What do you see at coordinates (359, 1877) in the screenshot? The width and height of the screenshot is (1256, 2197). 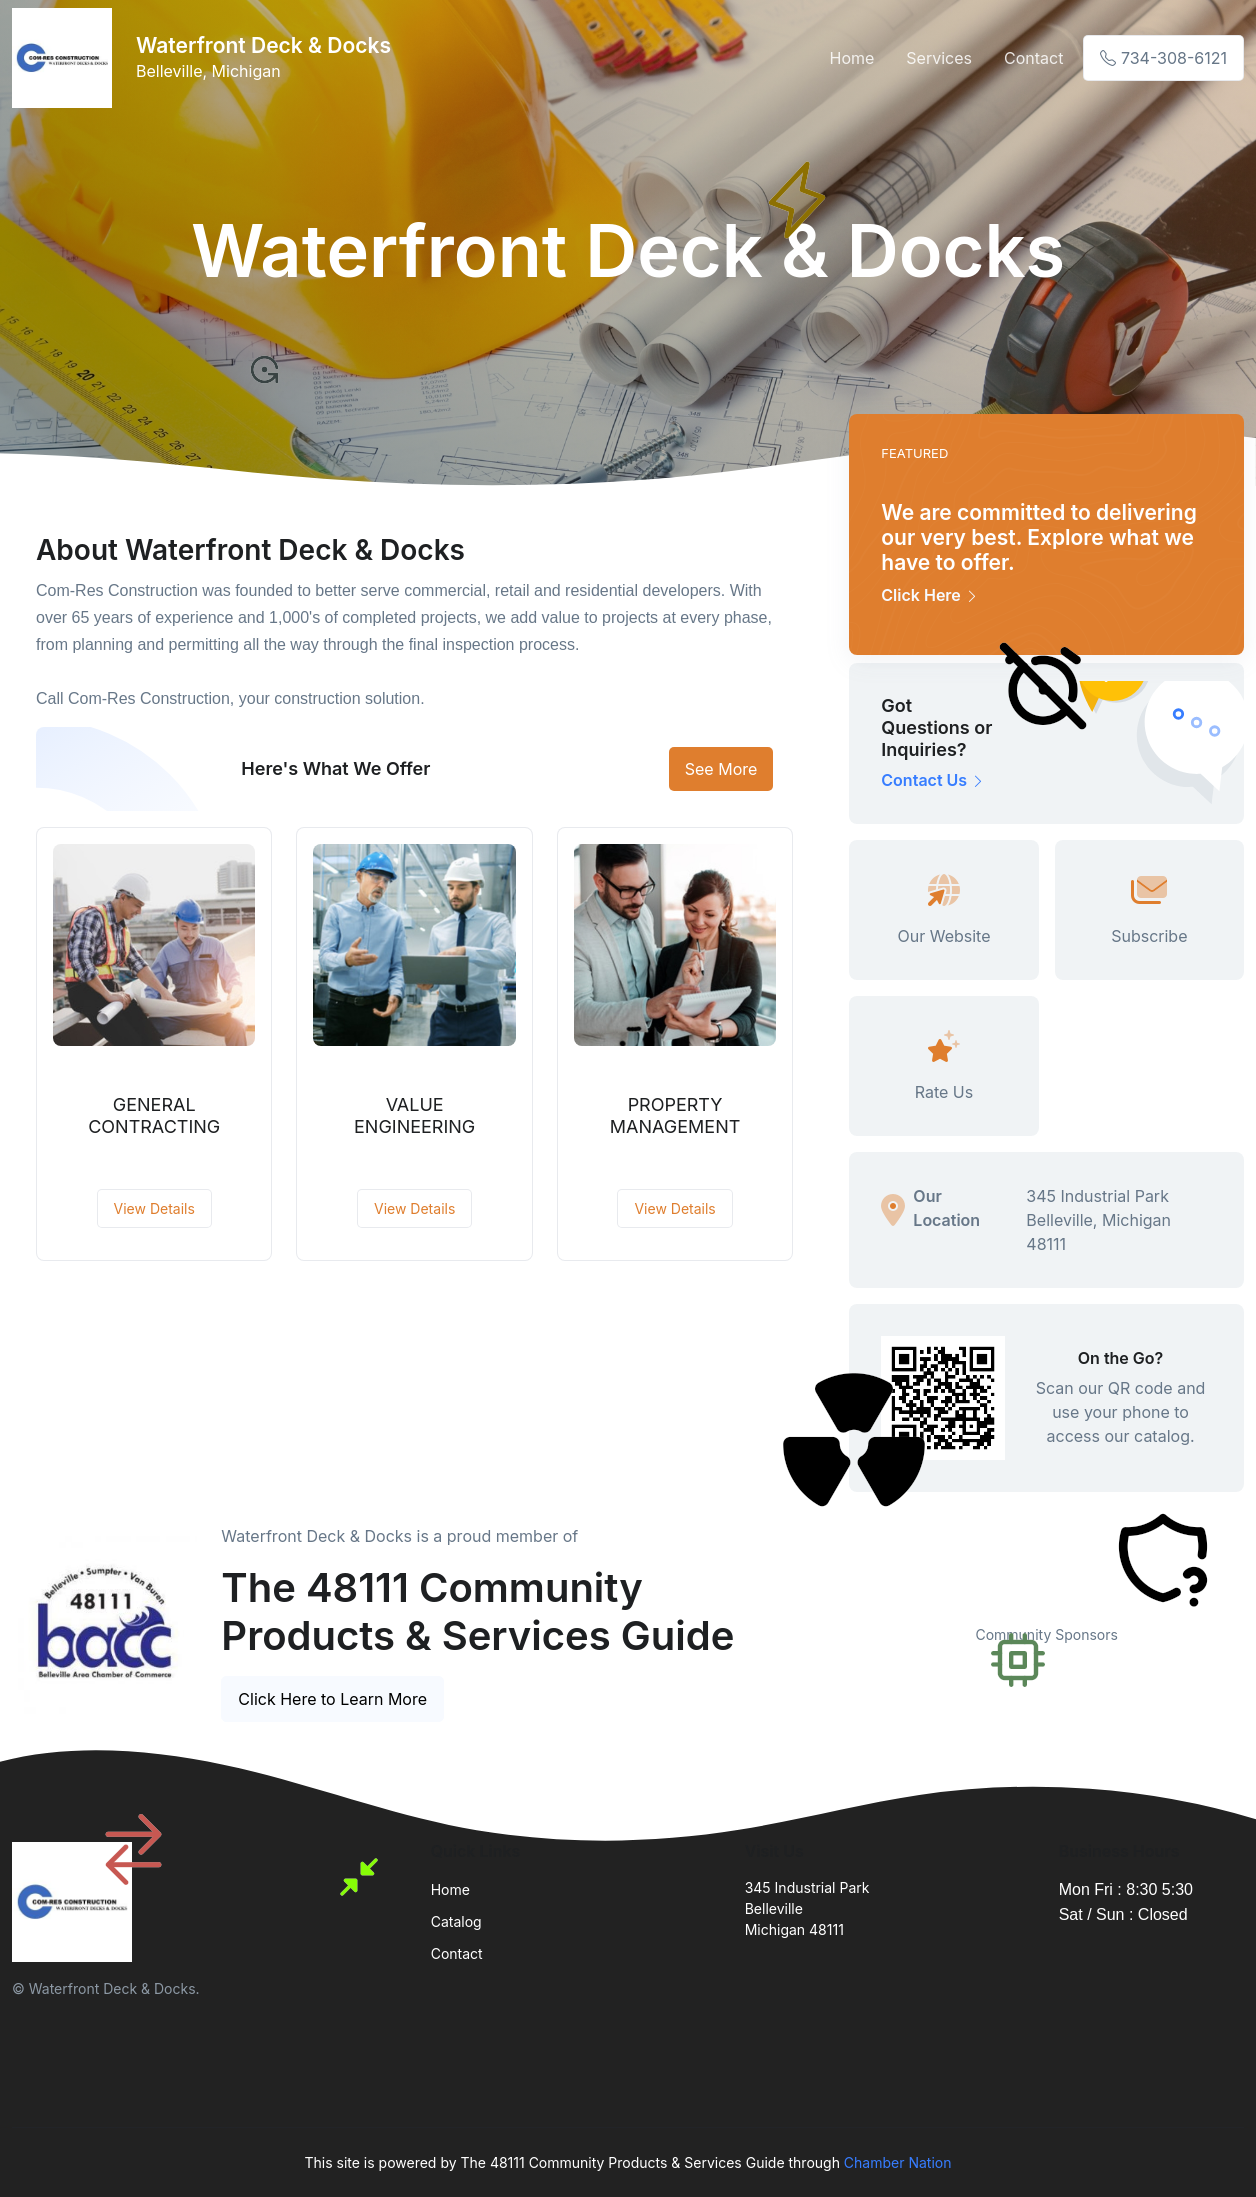 I see `minimize or collapse content` at bounding box center [359, 1877].